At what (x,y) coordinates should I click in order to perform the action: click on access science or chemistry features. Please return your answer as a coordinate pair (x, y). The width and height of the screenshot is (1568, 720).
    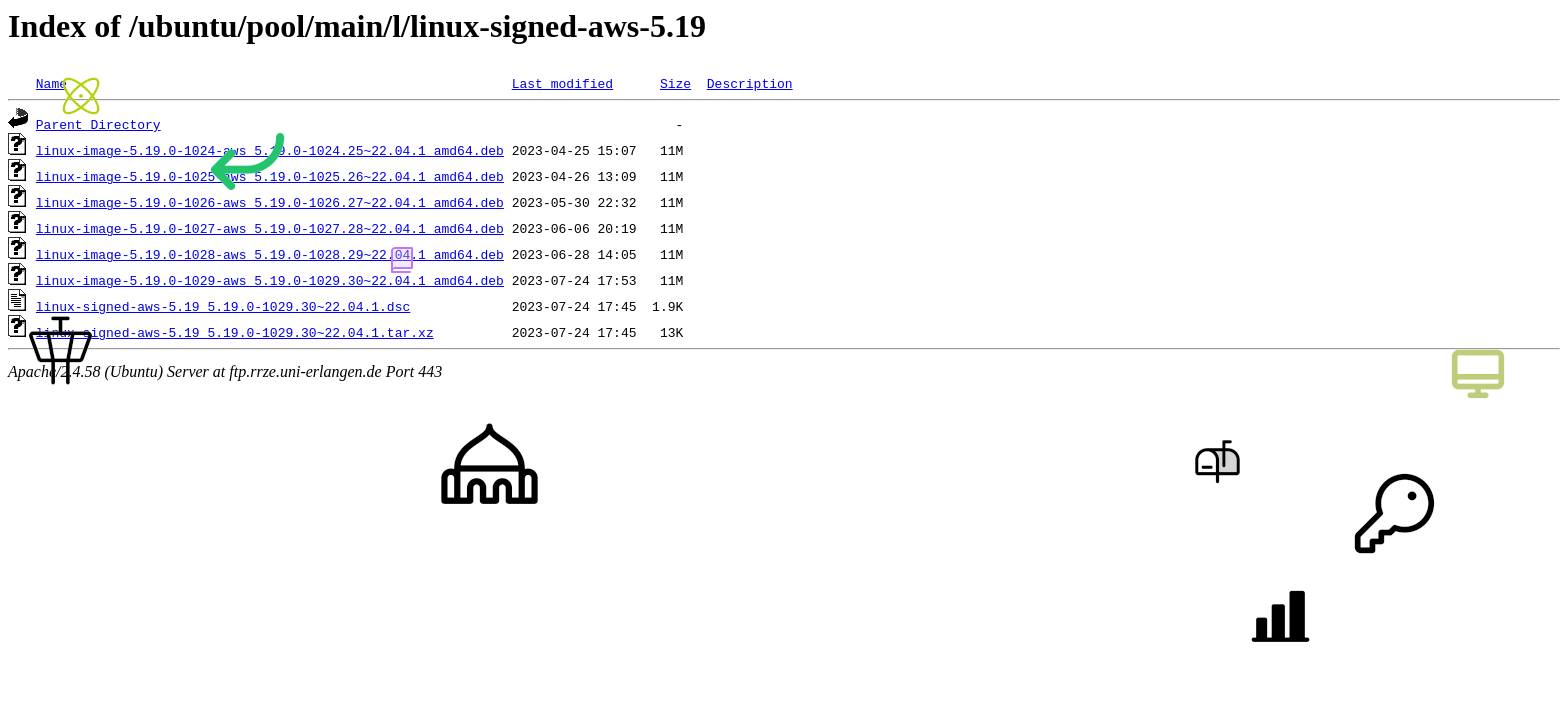
    Looking at the image, I should click on (81, 96).